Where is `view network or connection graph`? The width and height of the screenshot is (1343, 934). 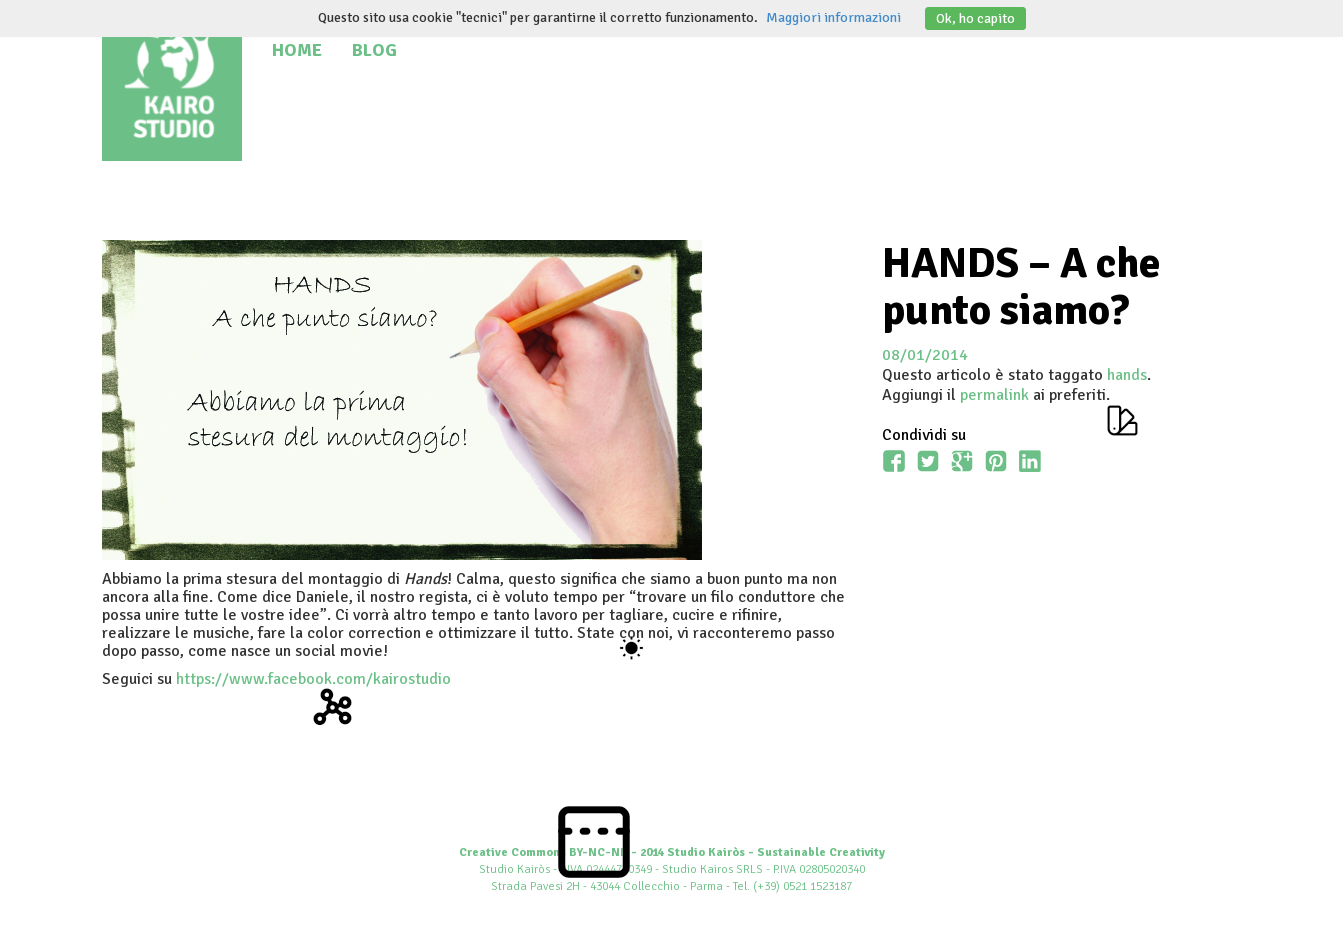 view network or connection graph is located at coordinates (332, 707).